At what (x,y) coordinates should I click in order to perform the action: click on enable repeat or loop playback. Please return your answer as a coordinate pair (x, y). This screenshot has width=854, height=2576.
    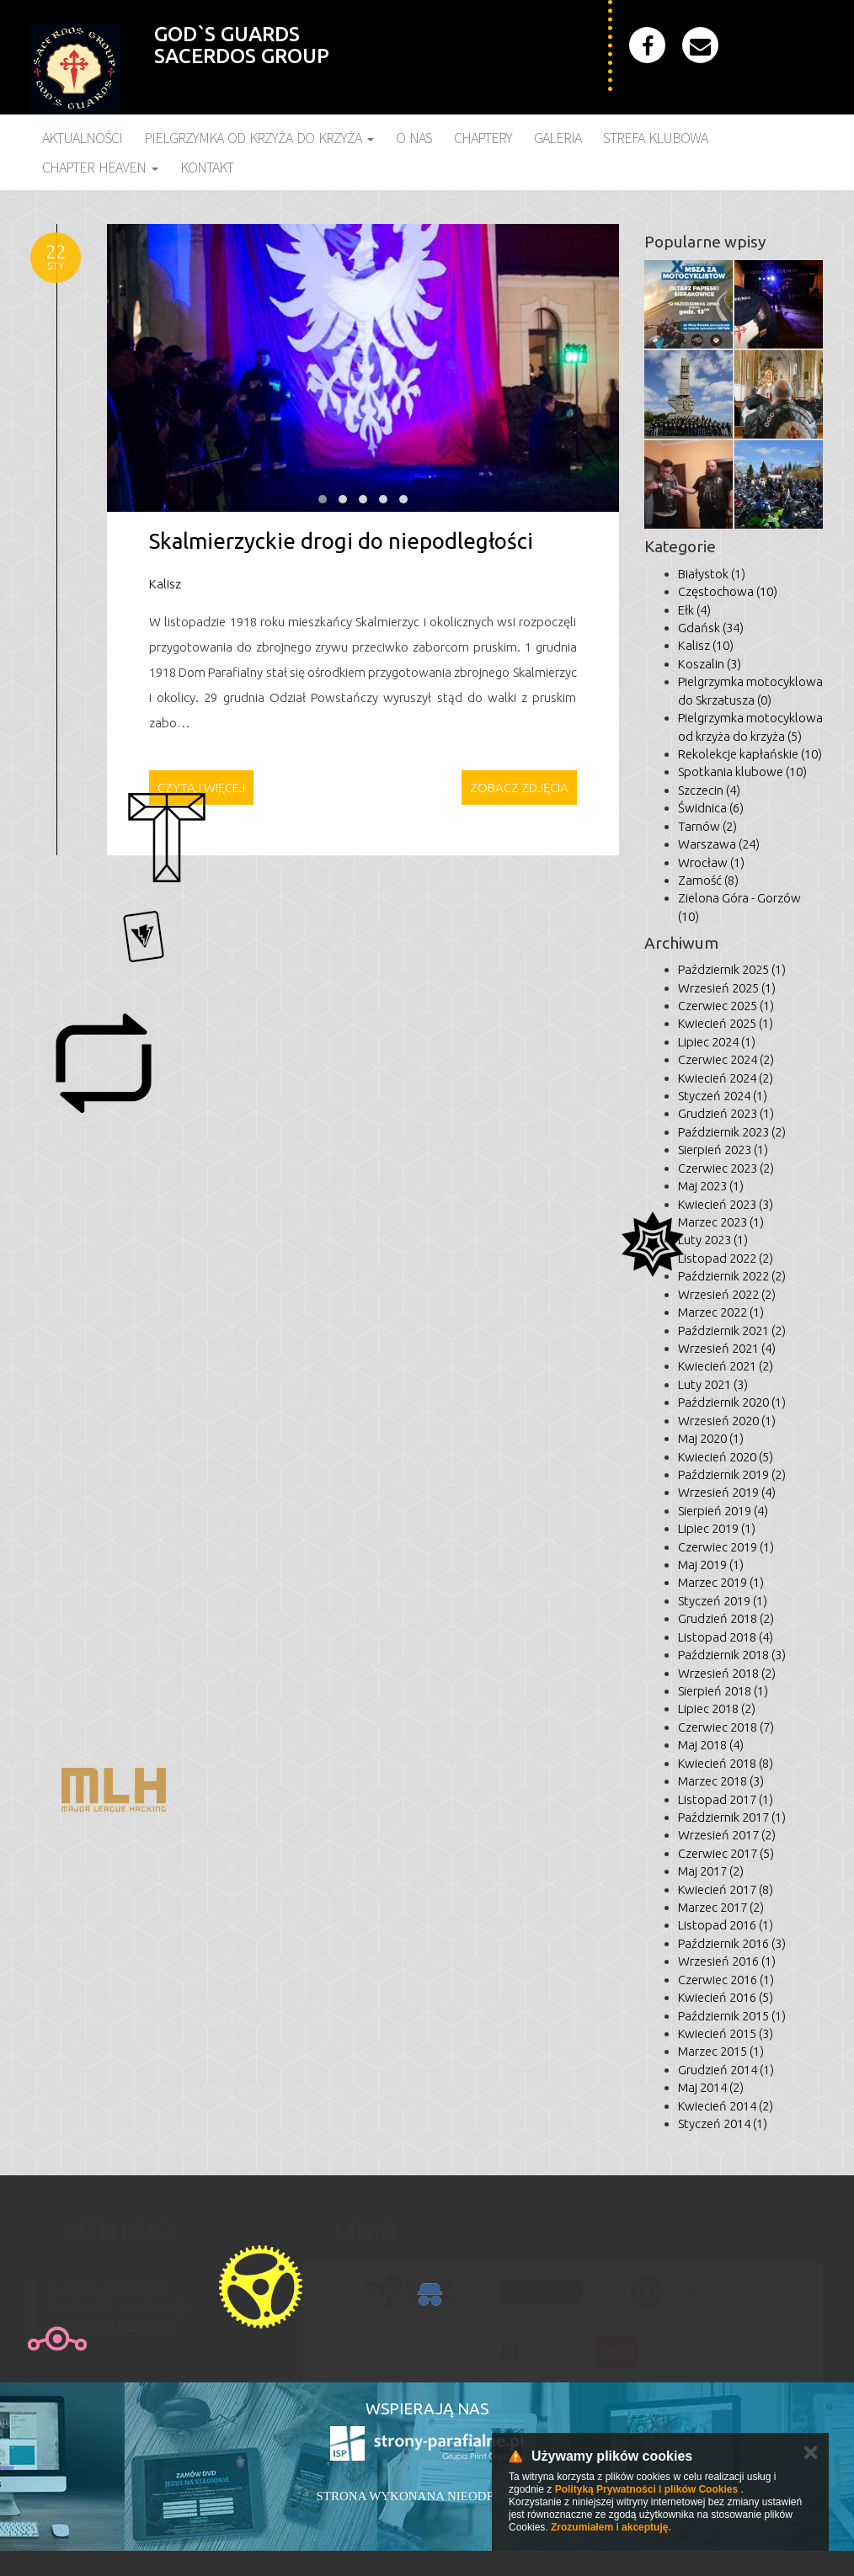
    Looking at the image, I should click on (104, 1063).